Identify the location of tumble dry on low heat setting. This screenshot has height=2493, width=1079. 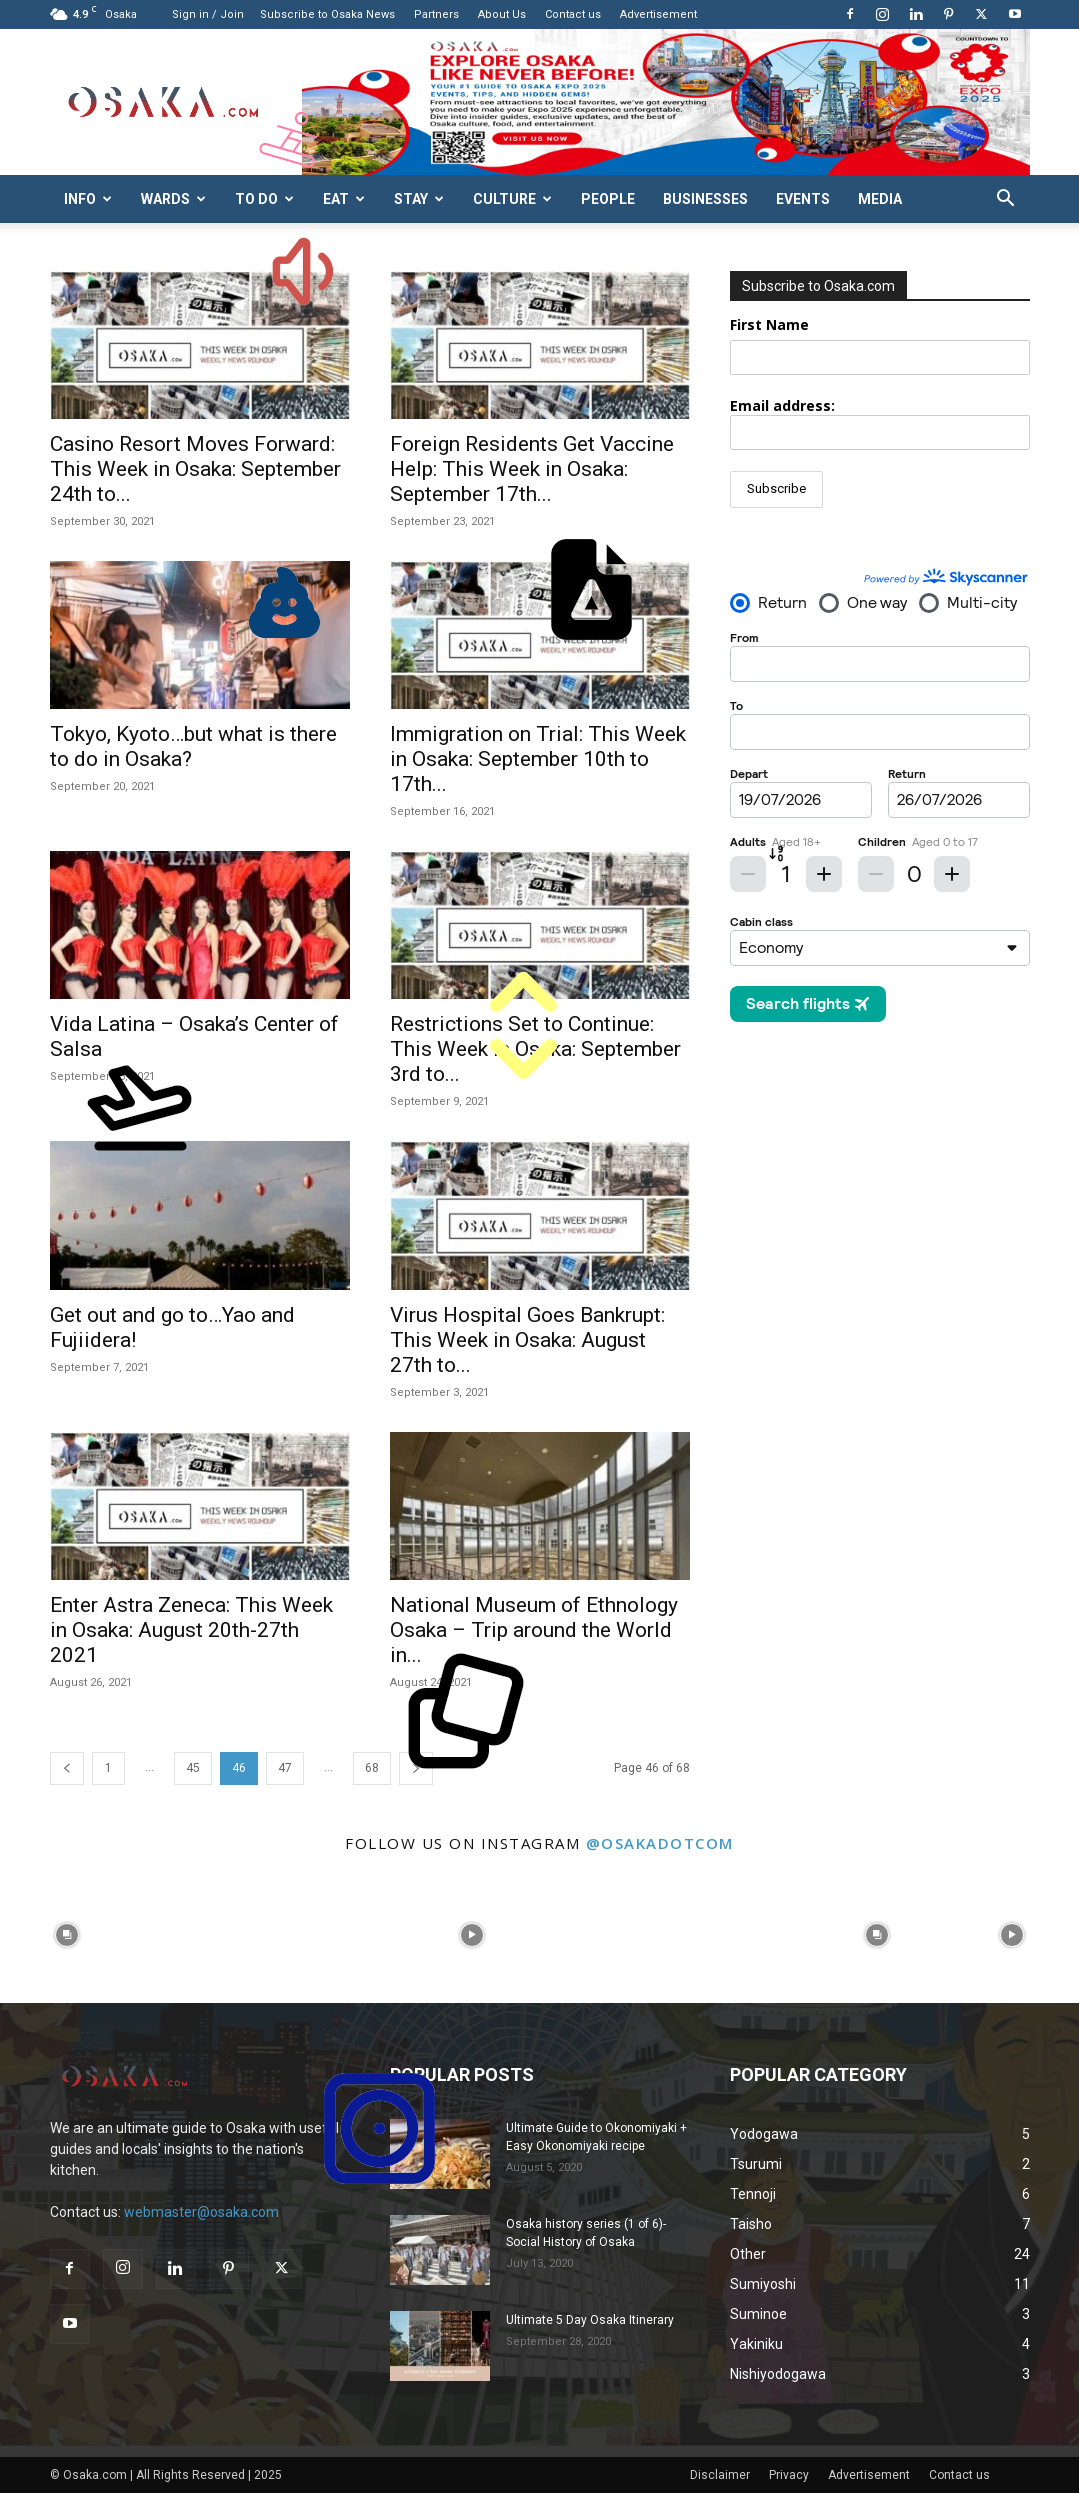
(379, 2128).